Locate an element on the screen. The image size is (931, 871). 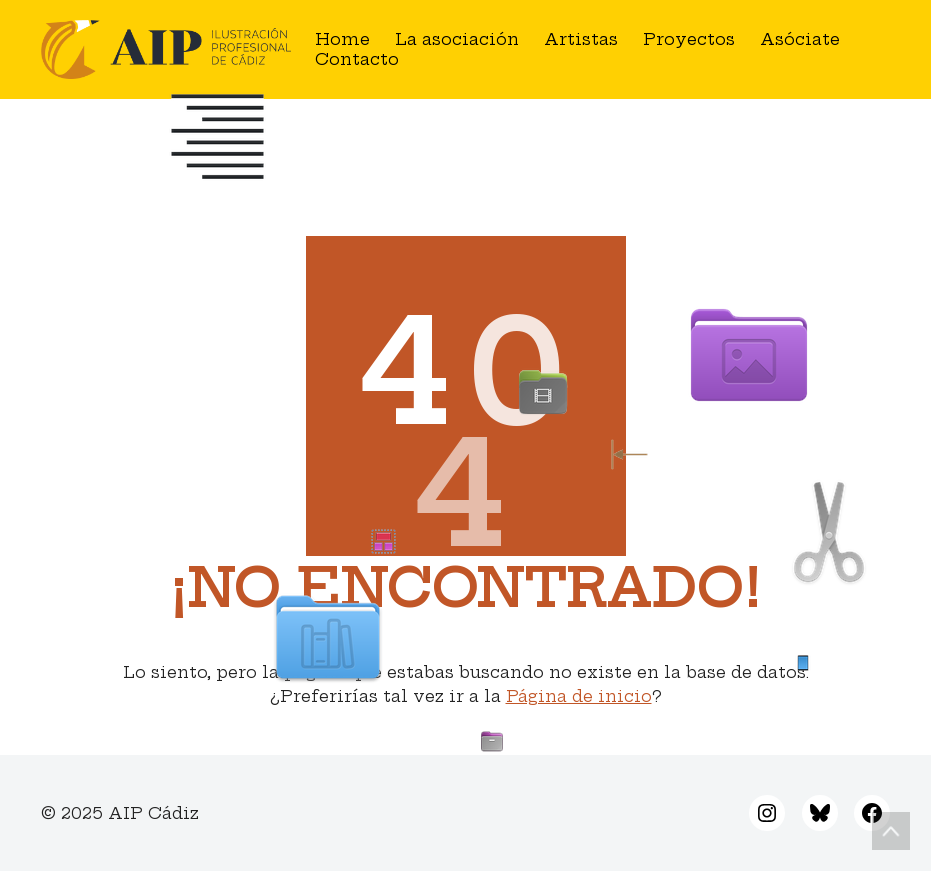
open your videos folder is located at coordinates (543, 392).